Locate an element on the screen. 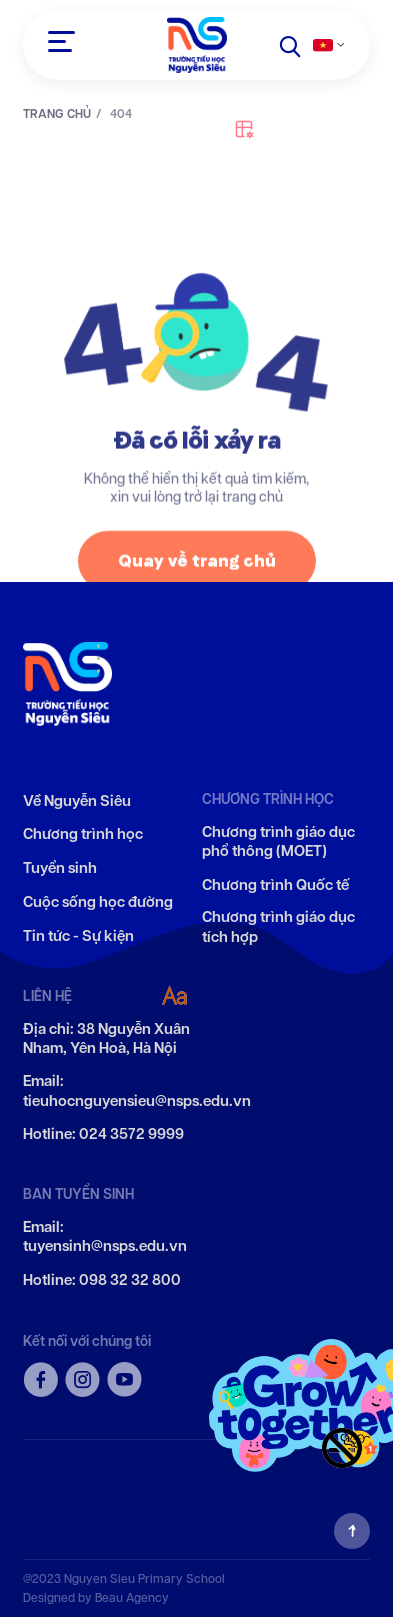 Image resolution: width=393 pixels, height=1617 pixels. change font or text settings is located at coordinates (174, 995).